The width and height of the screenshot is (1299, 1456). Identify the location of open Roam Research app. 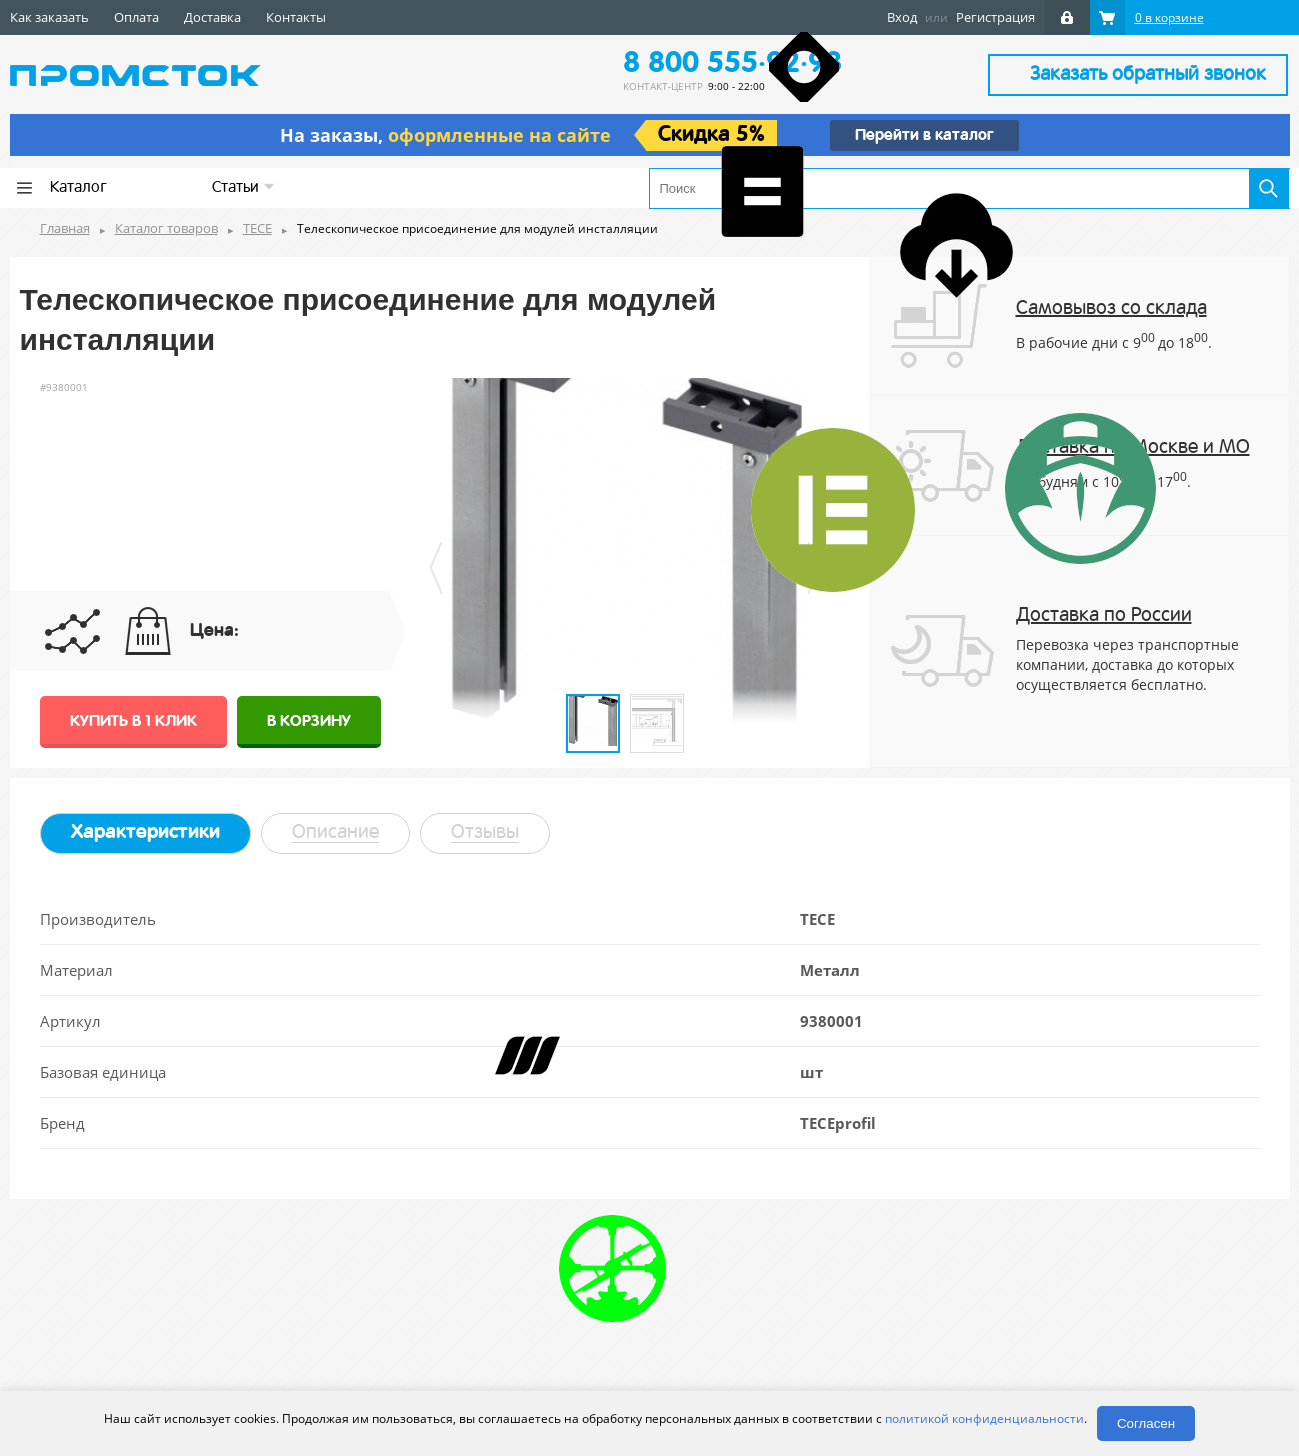
(612, 1268).